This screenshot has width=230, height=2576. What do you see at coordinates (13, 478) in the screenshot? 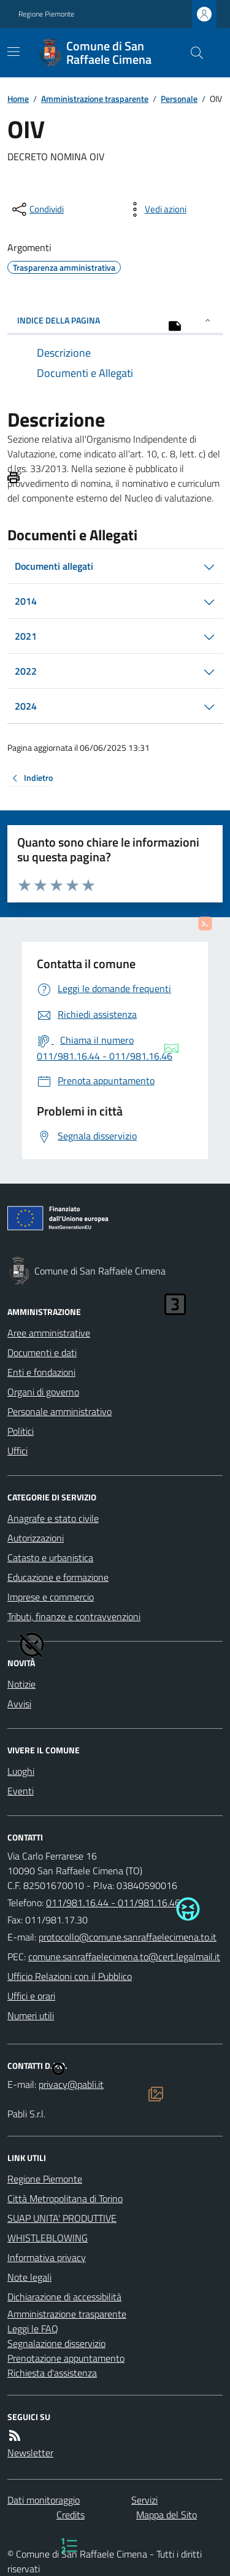
I see `print the current document or page` at bounding box center [13, 478].